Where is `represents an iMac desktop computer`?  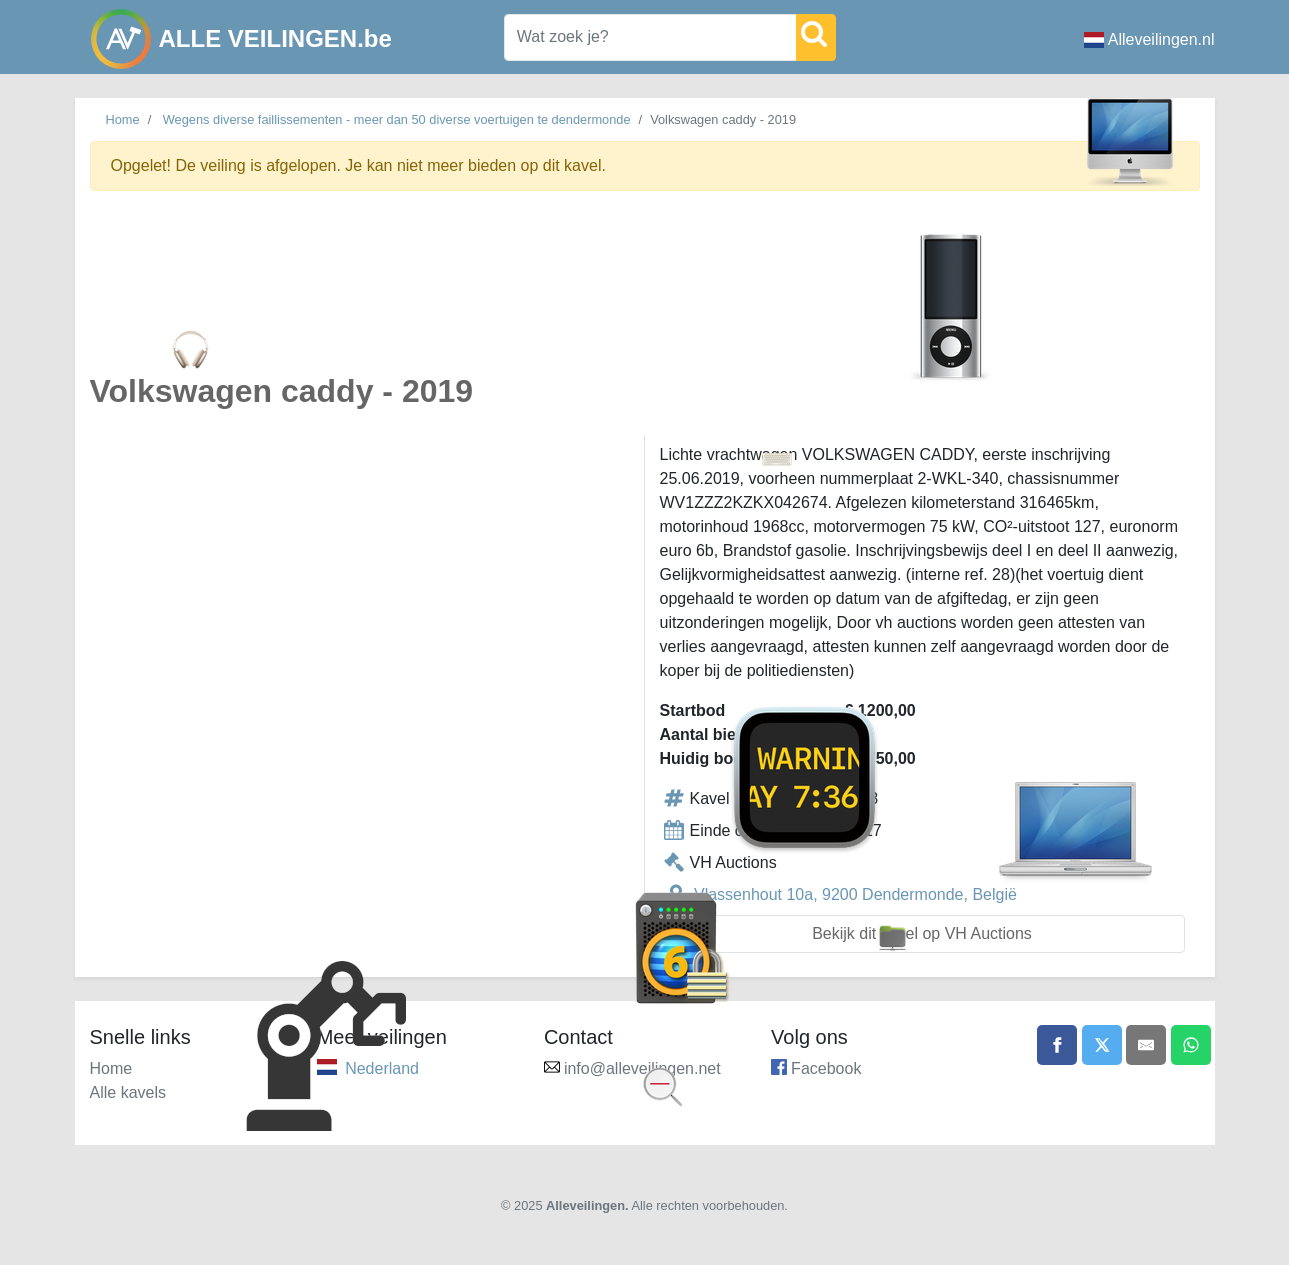
represents an iMac desktop computer is located at coordinates (1130, 124).